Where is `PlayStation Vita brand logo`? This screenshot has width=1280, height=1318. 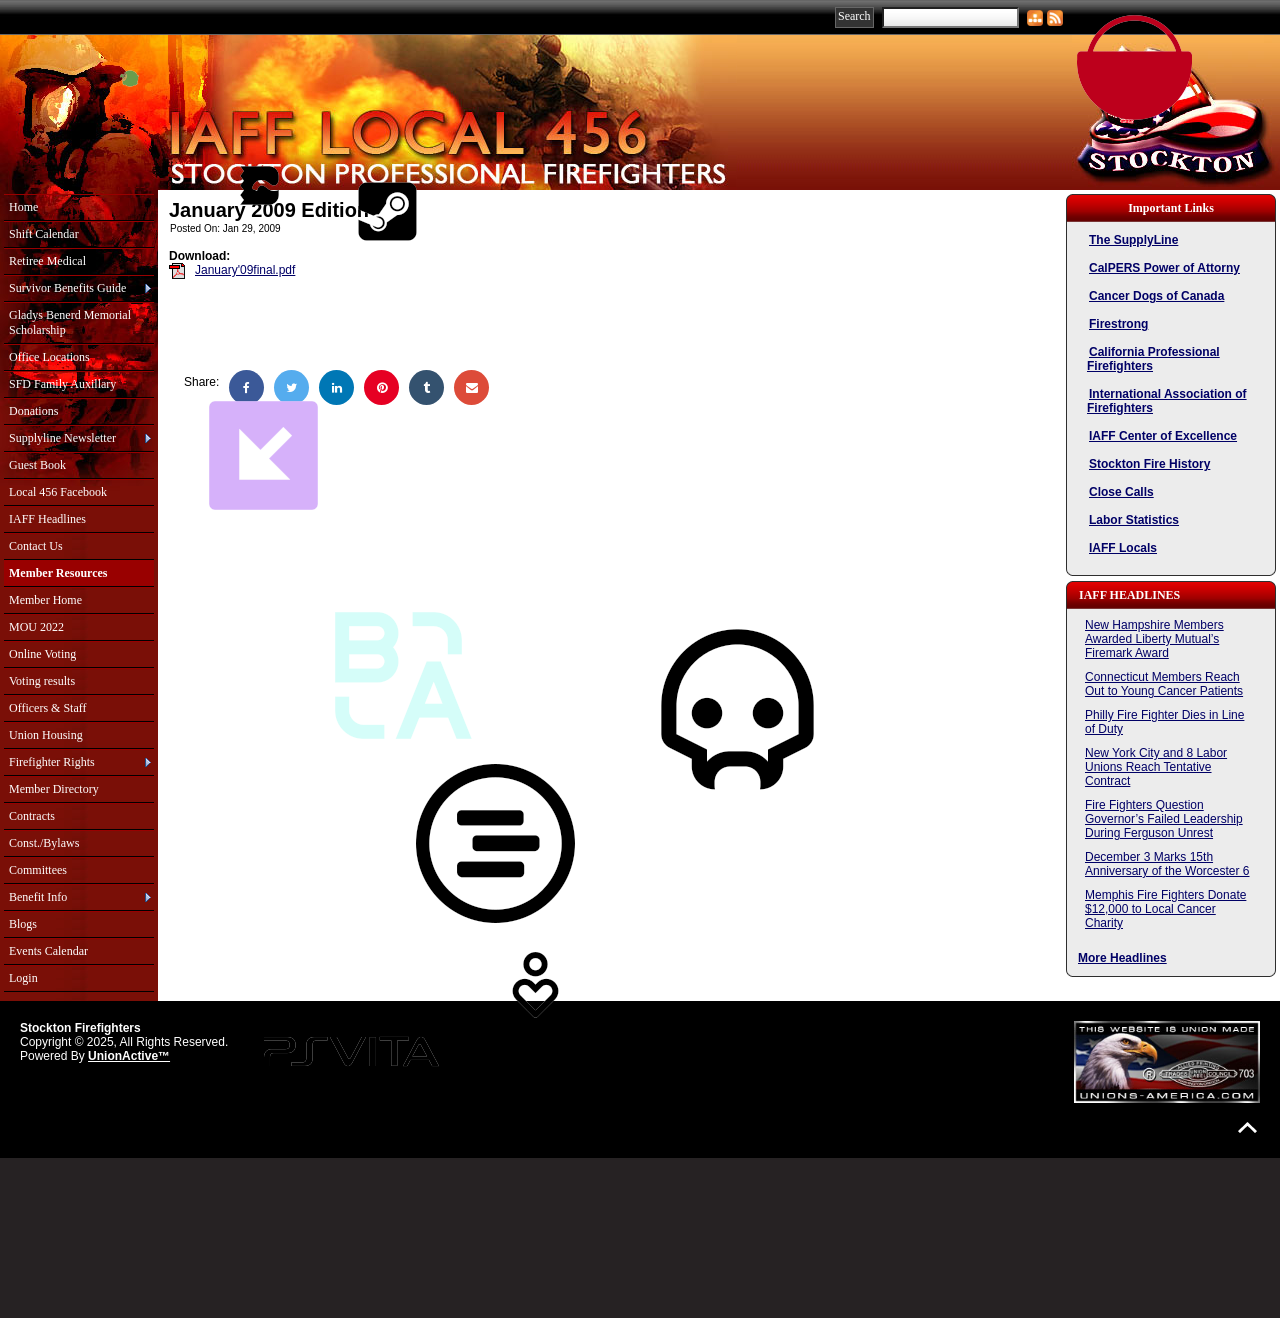
PlayStation Vita brand logo is located at coordinates (351, 1051).